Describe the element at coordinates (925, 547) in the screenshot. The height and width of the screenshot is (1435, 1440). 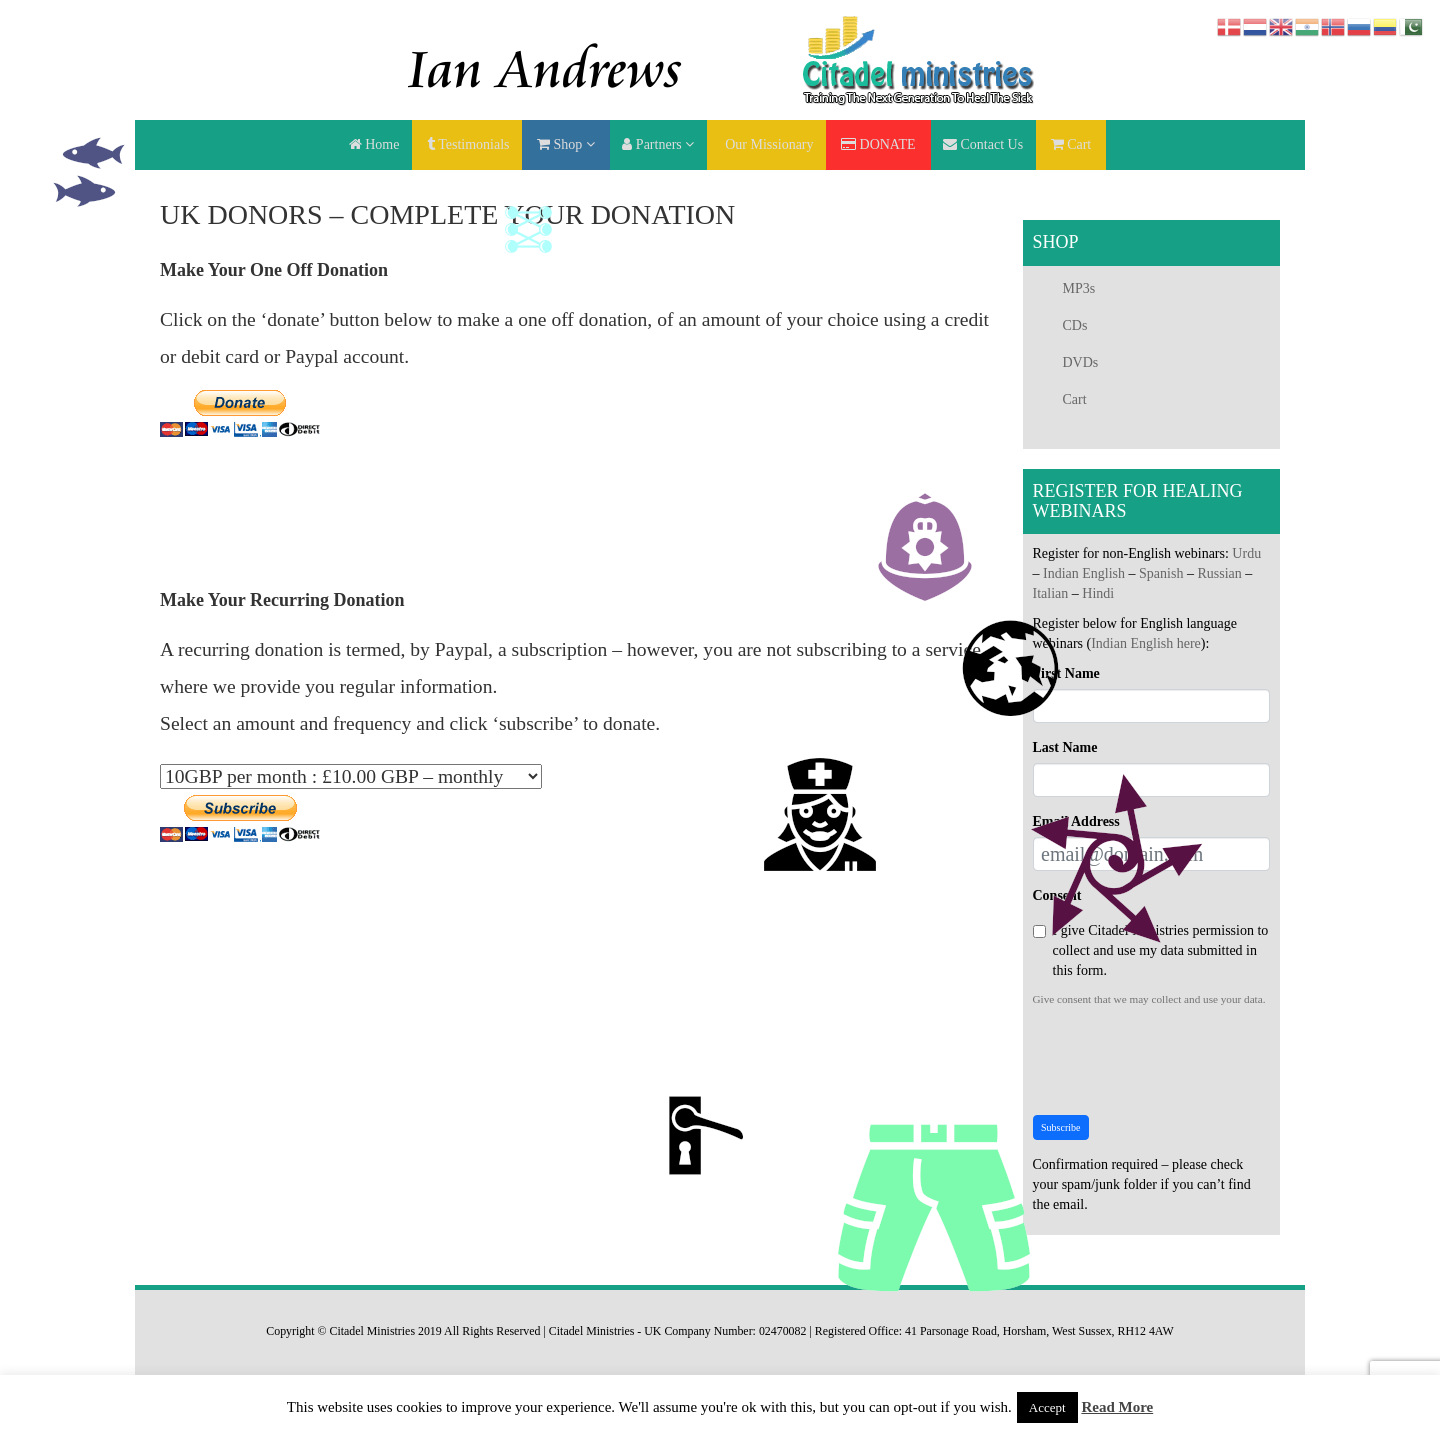
I see `select custodian or guard character class` at that location.